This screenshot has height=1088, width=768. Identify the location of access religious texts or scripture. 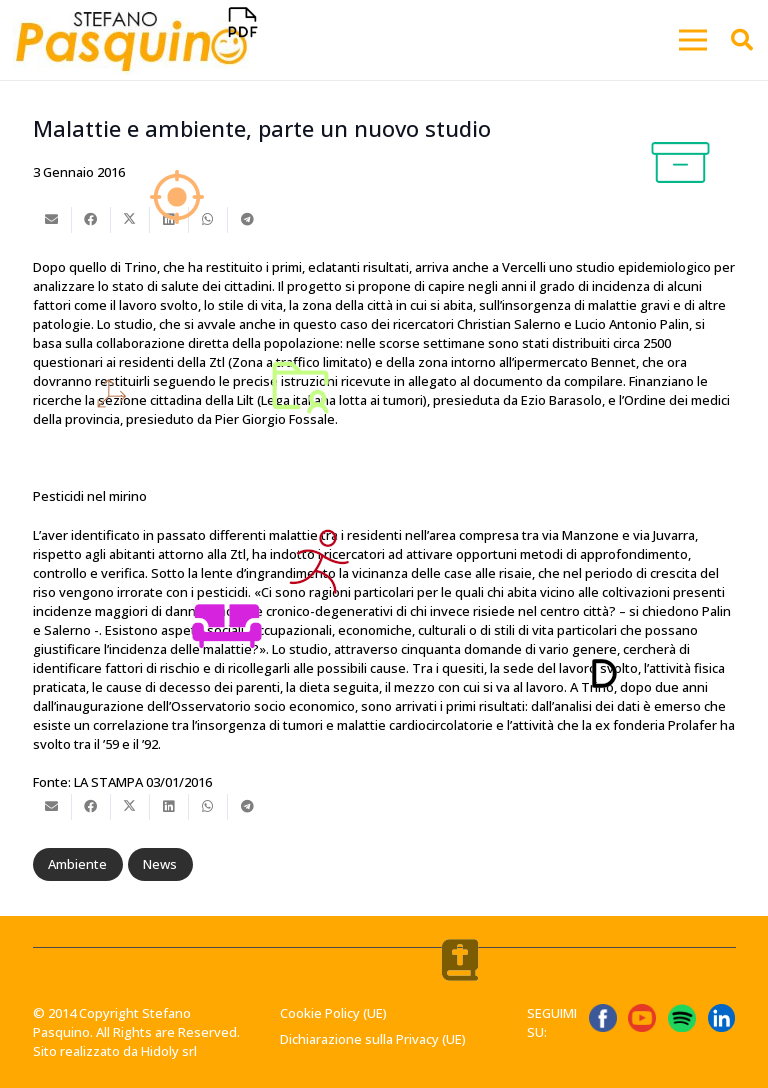
(460, 960).